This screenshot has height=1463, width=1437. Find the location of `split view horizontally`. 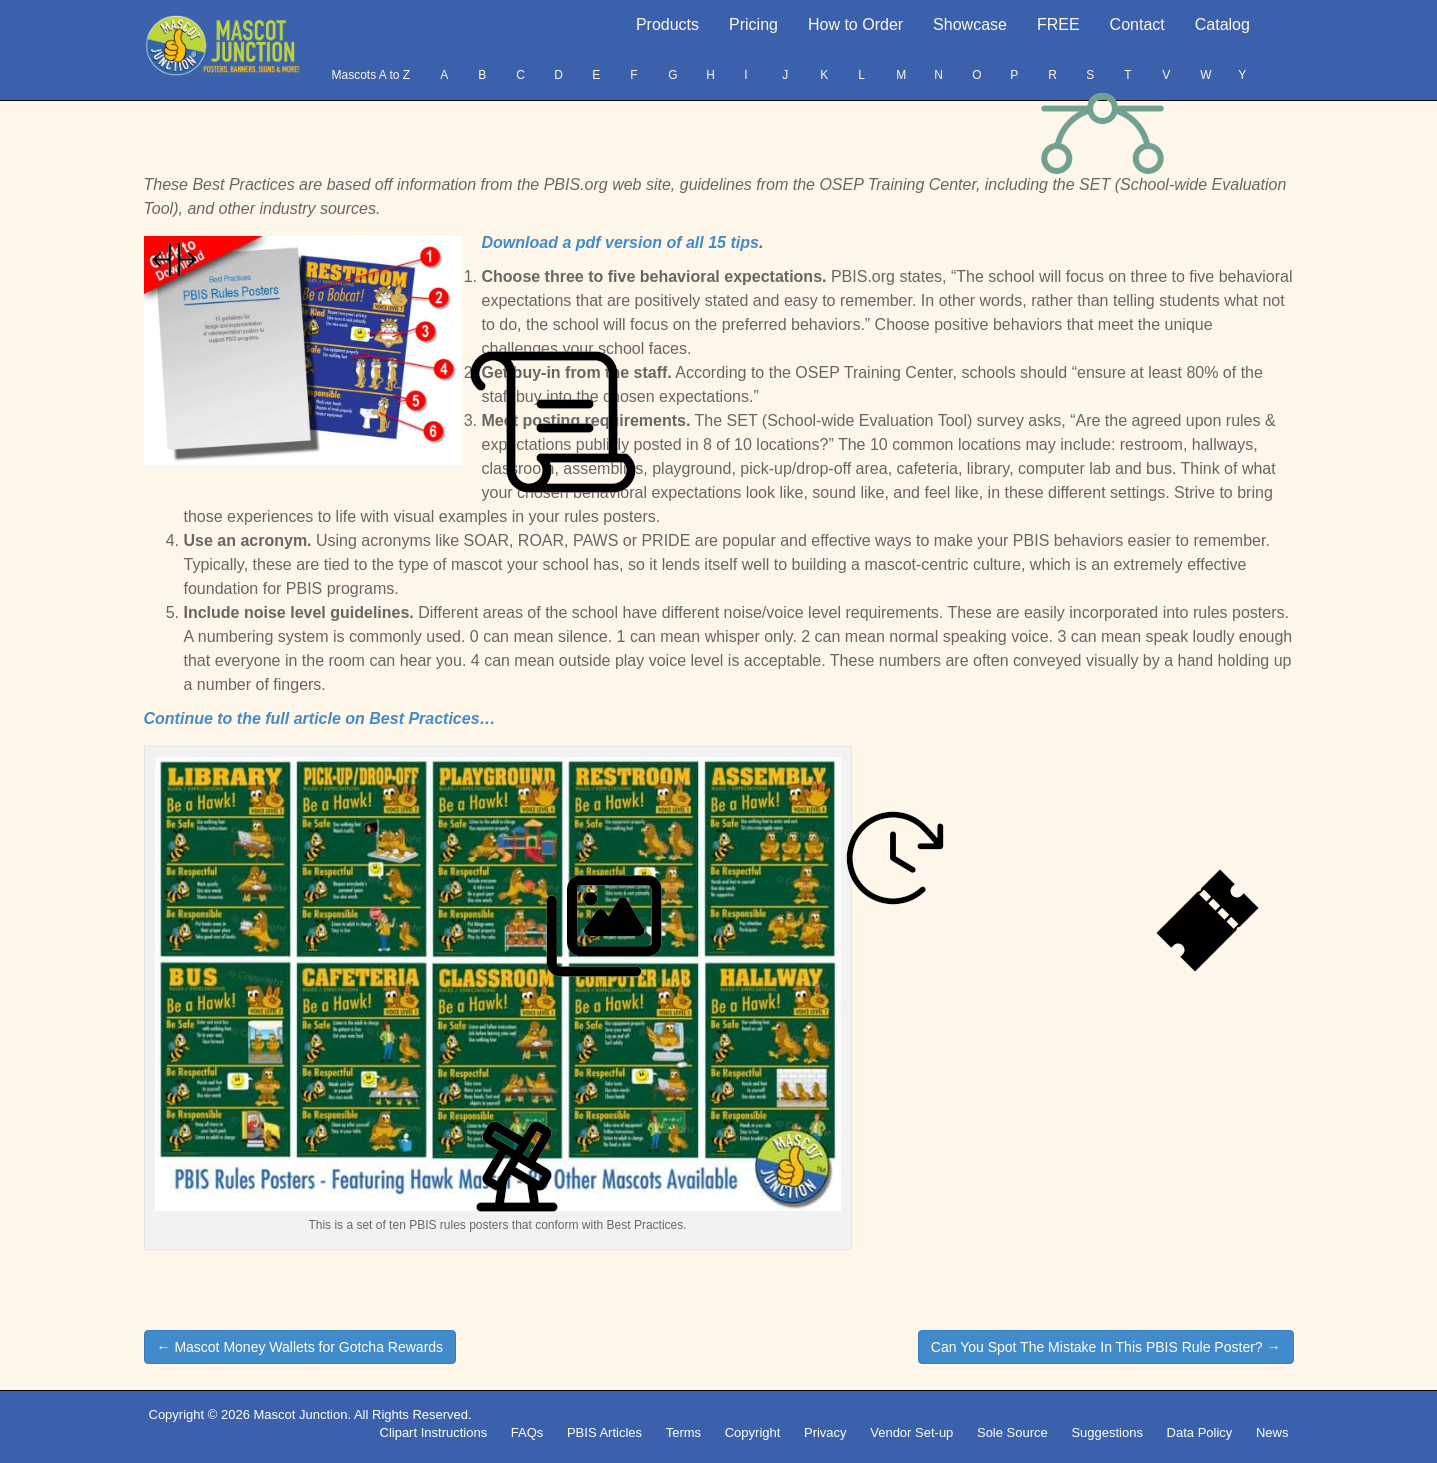

split view horizontally is located at coordinates (174, 259).